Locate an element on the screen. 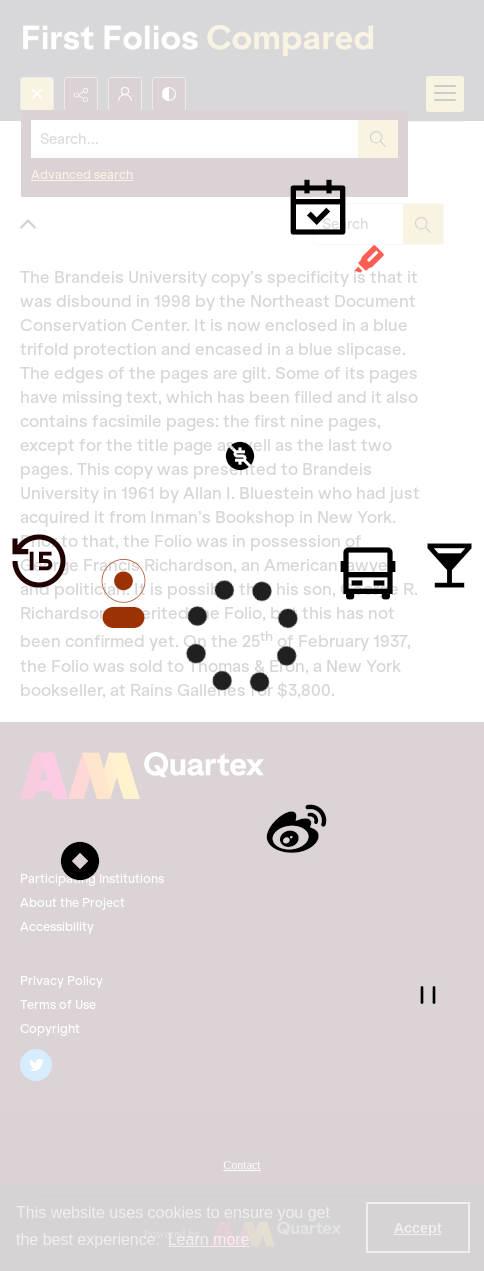 This screenshot has height=1271, width=484. confirm a scheduled event or appointment is located at coordinates (318, 210).